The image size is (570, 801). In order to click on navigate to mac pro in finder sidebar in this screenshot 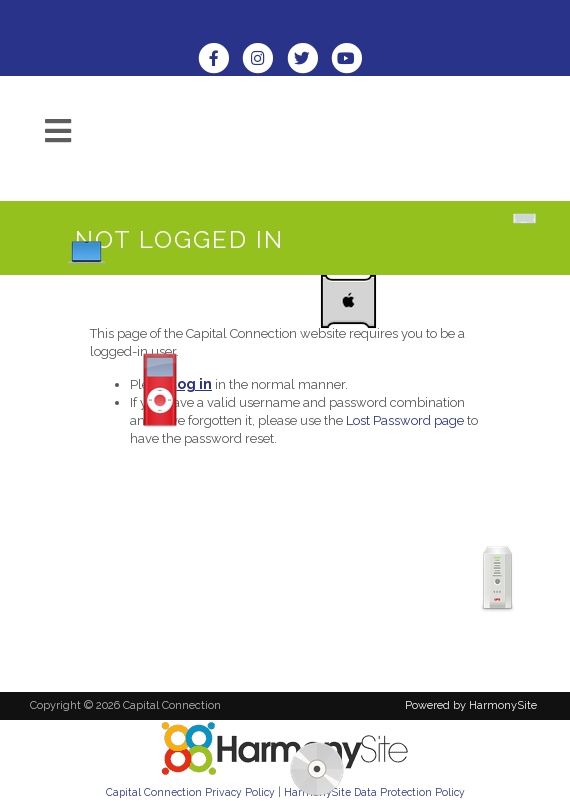, I will do `click(348, 300)`.